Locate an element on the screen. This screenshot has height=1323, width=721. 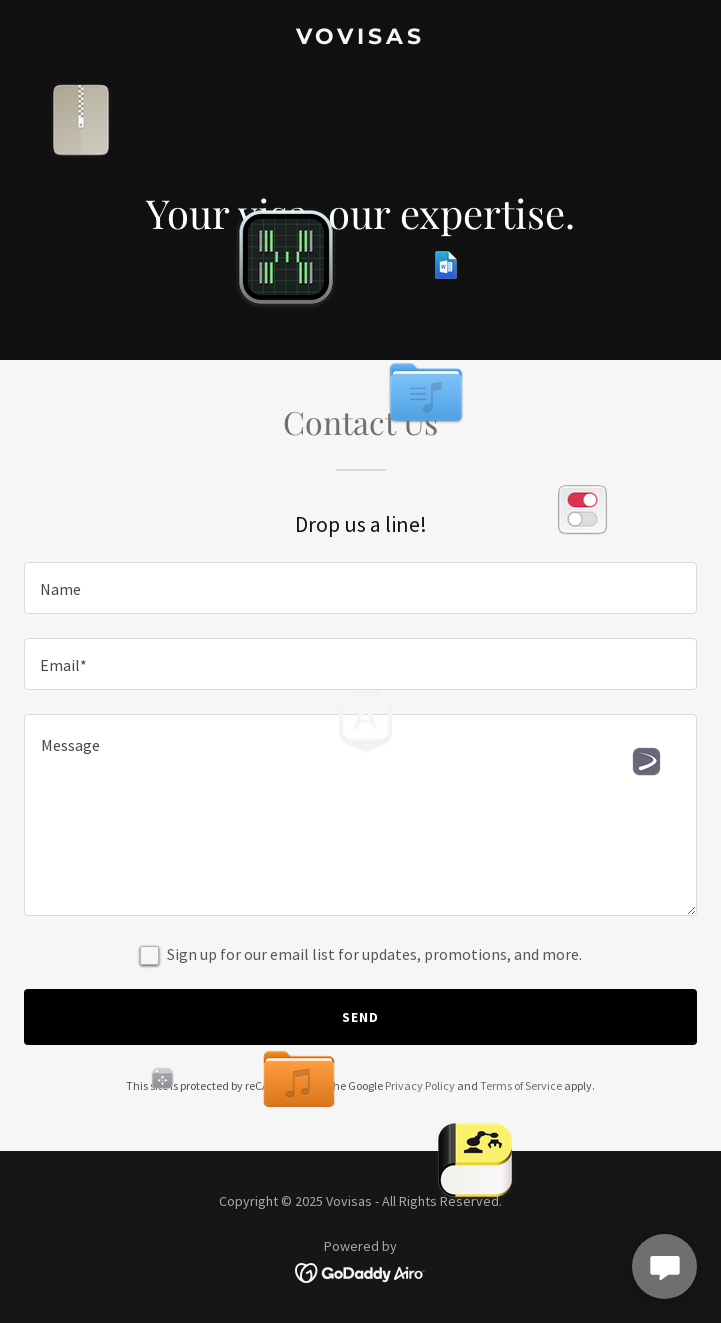
open the archive manager application is located at coordinates (81, 120).